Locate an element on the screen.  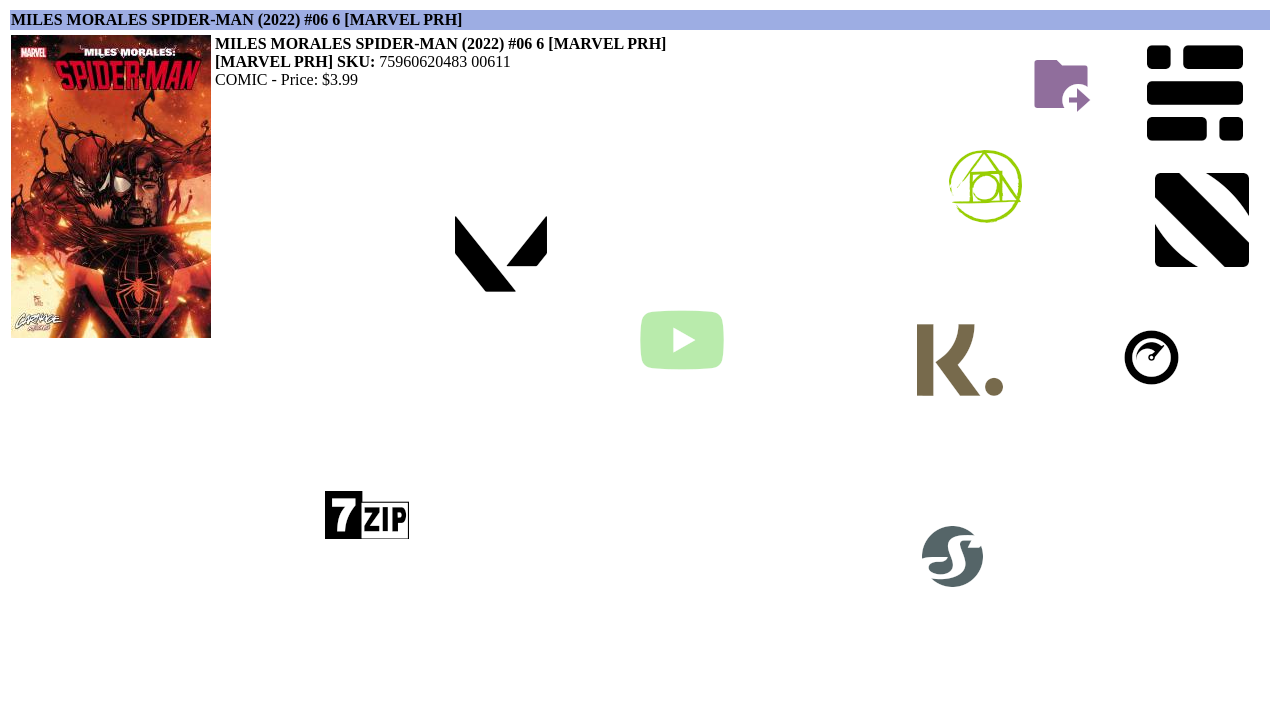
postcss css processing tool logo is located at coordinates (985, 186).